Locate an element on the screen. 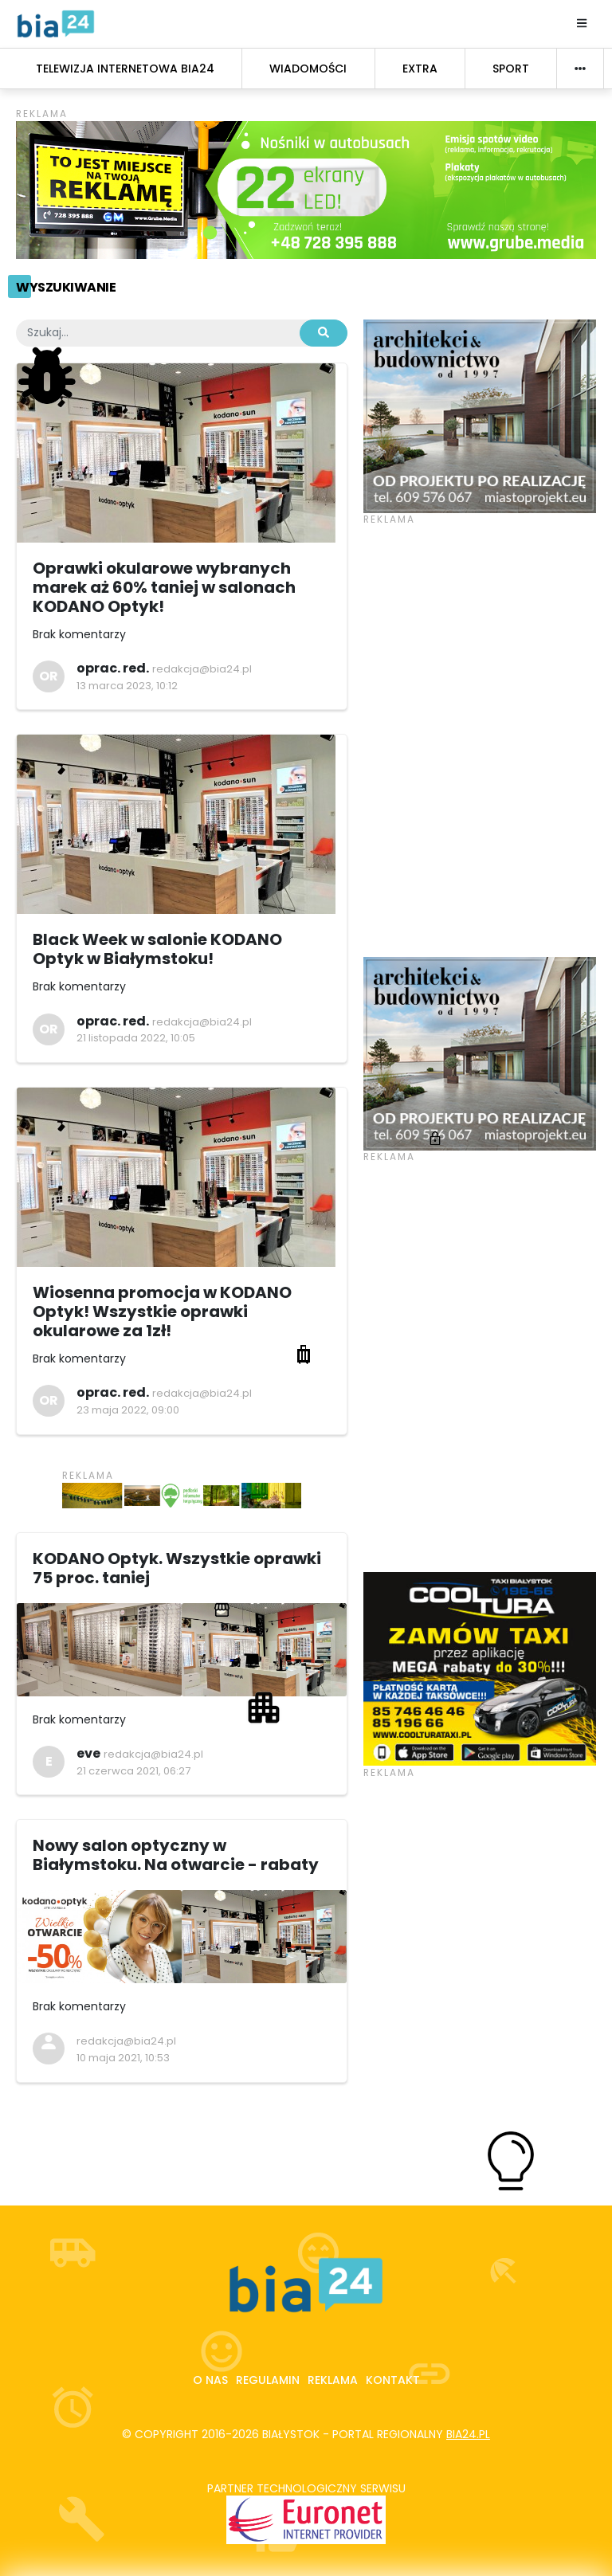 The height and width of the screenshot is (2576, 612). find pest control services nearby is located at coordinates (47, 375).